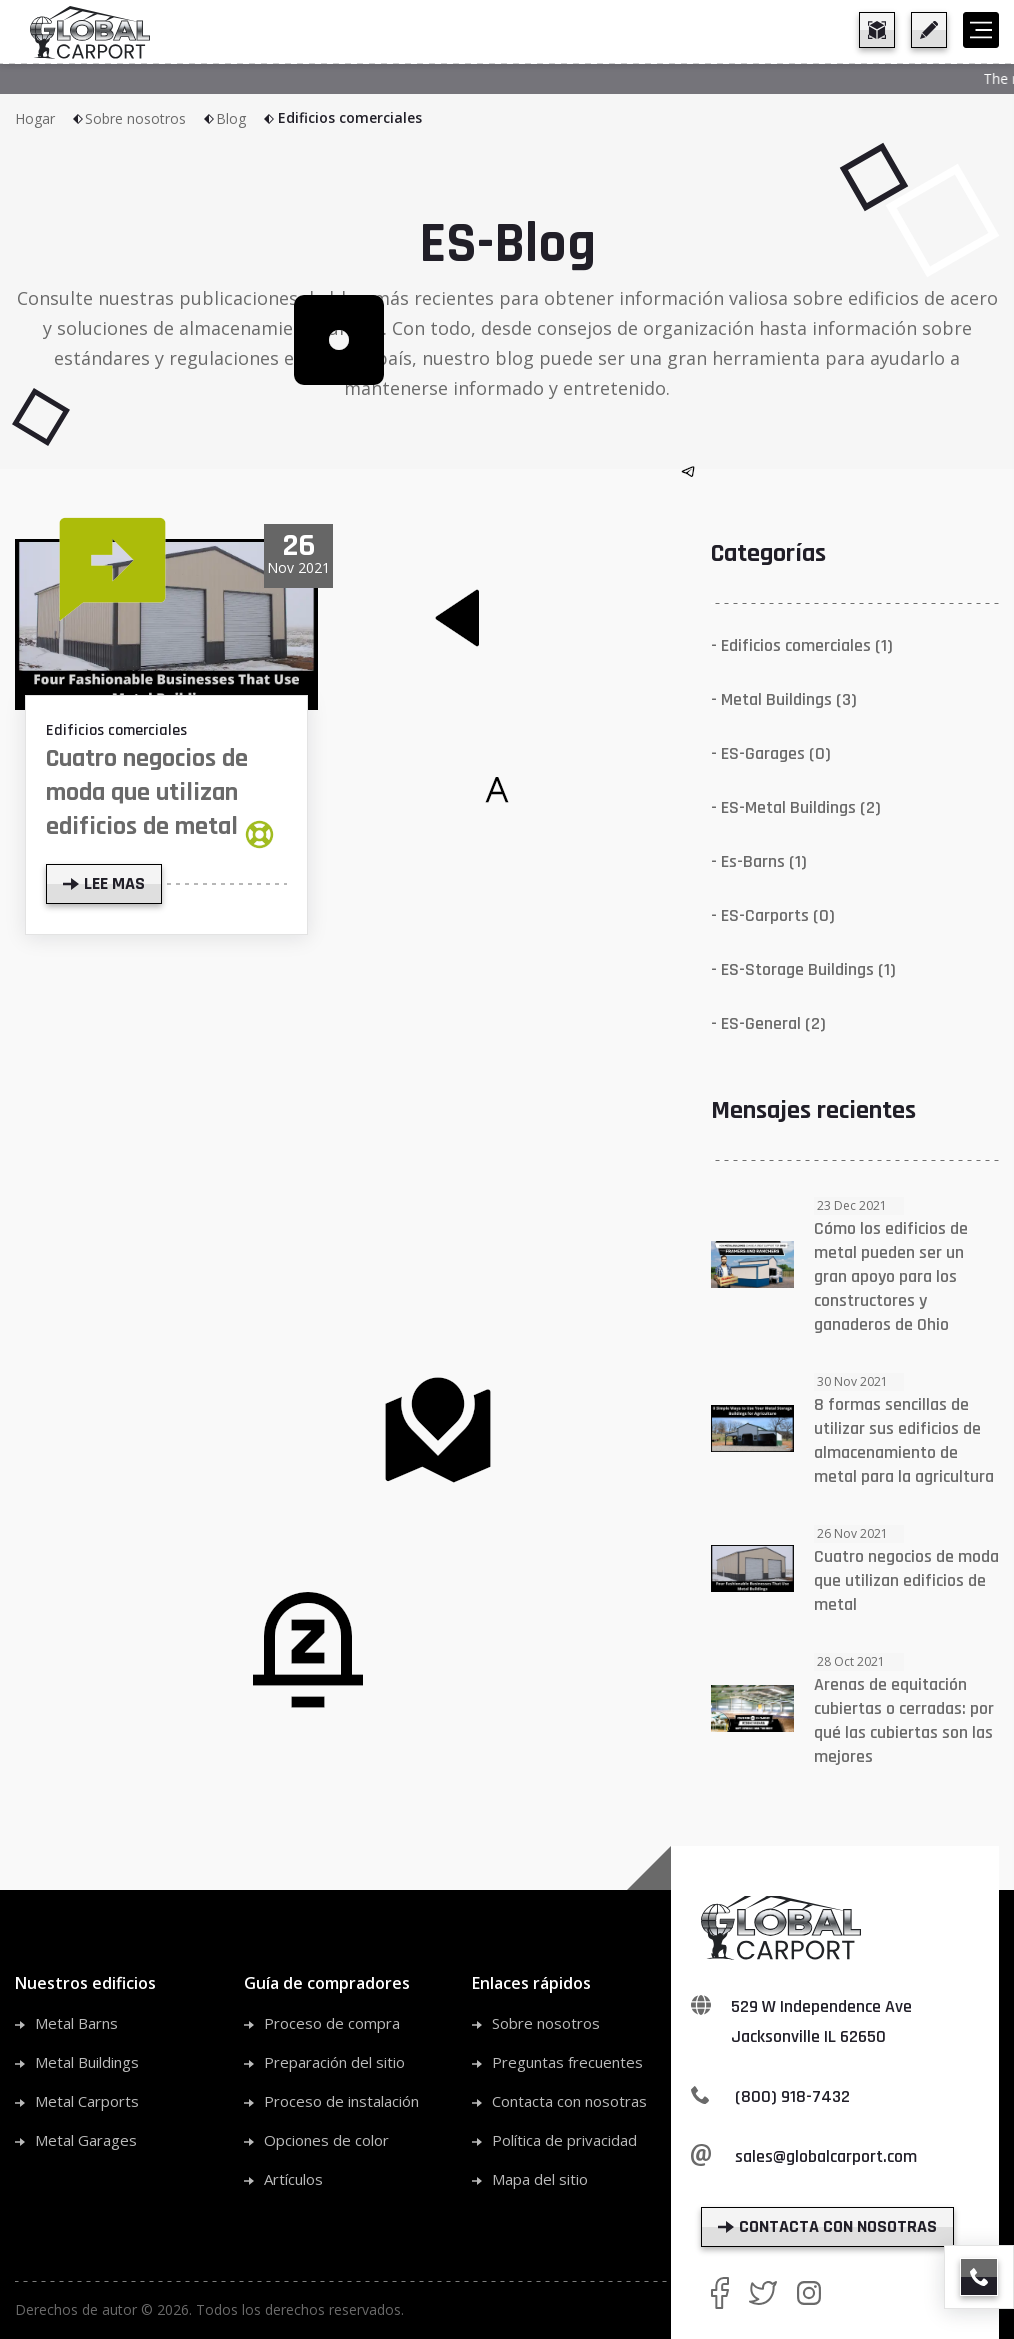 Image resolution: width=1014 pixels, height=2339 pixels. Describe the element at coordinates (308, 1647) in the screenshot. I see `snooze notifications temporarily` at that location.